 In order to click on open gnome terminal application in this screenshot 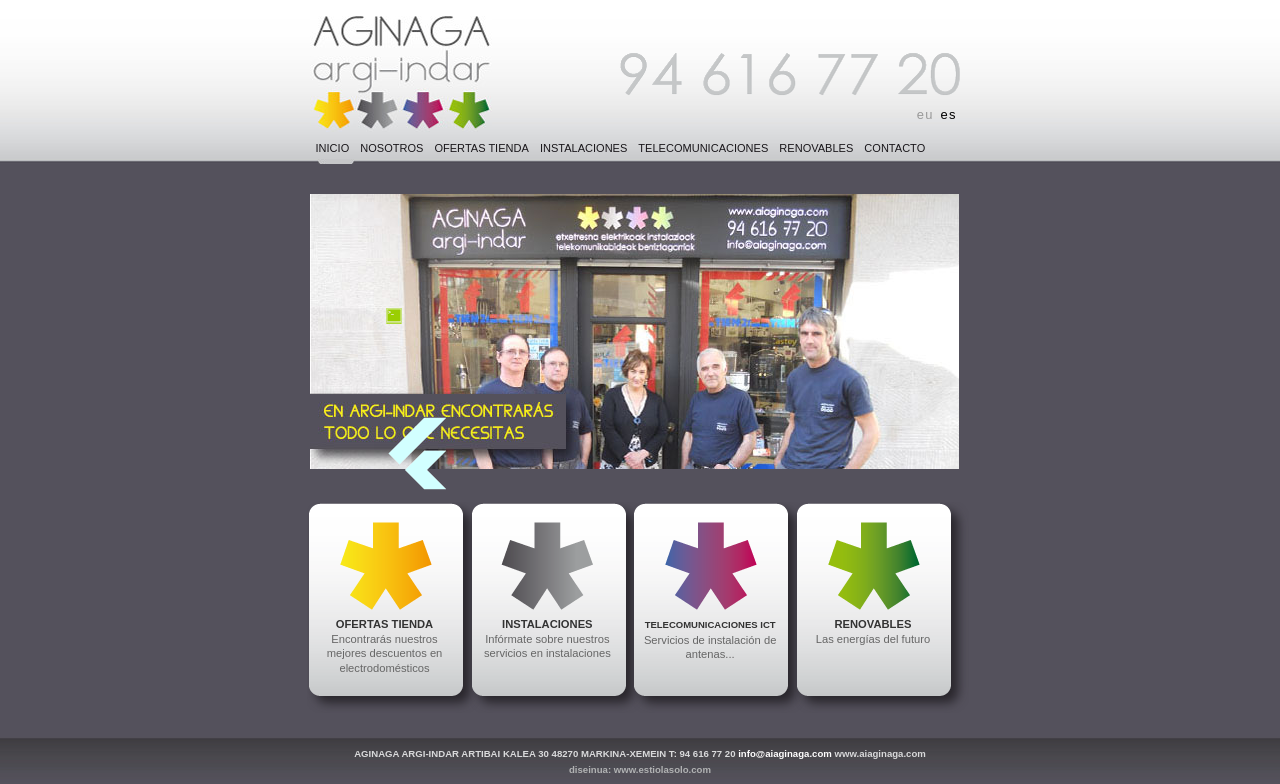, I will do `click(394, 316)`.